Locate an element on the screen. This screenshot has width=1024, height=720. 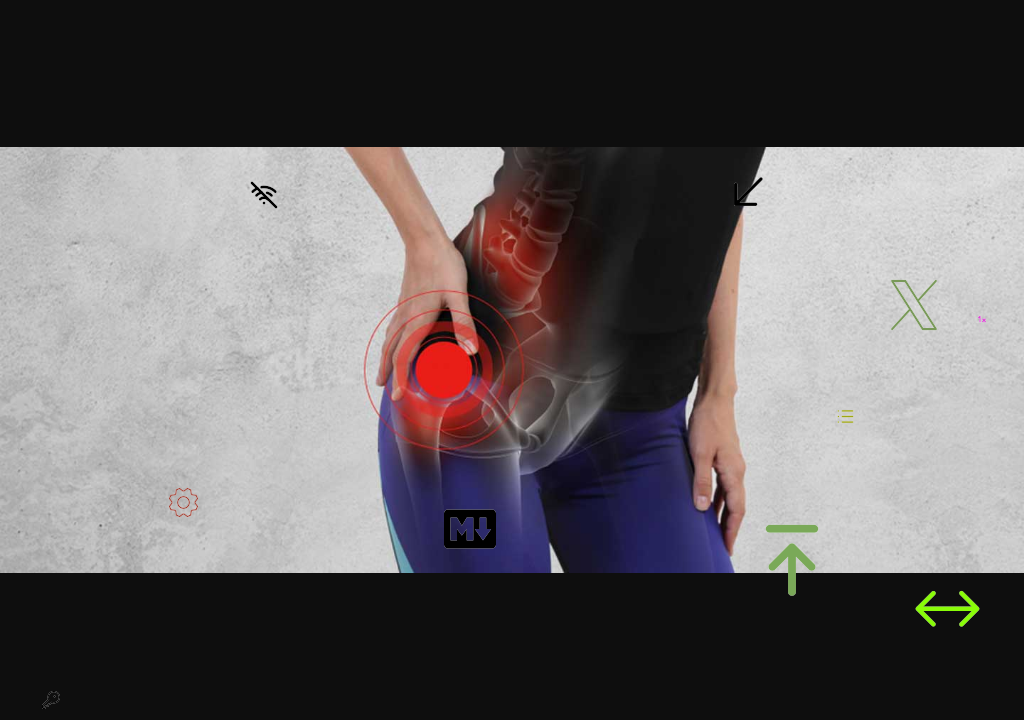
access account security settings is located at coordinates (51, 700).